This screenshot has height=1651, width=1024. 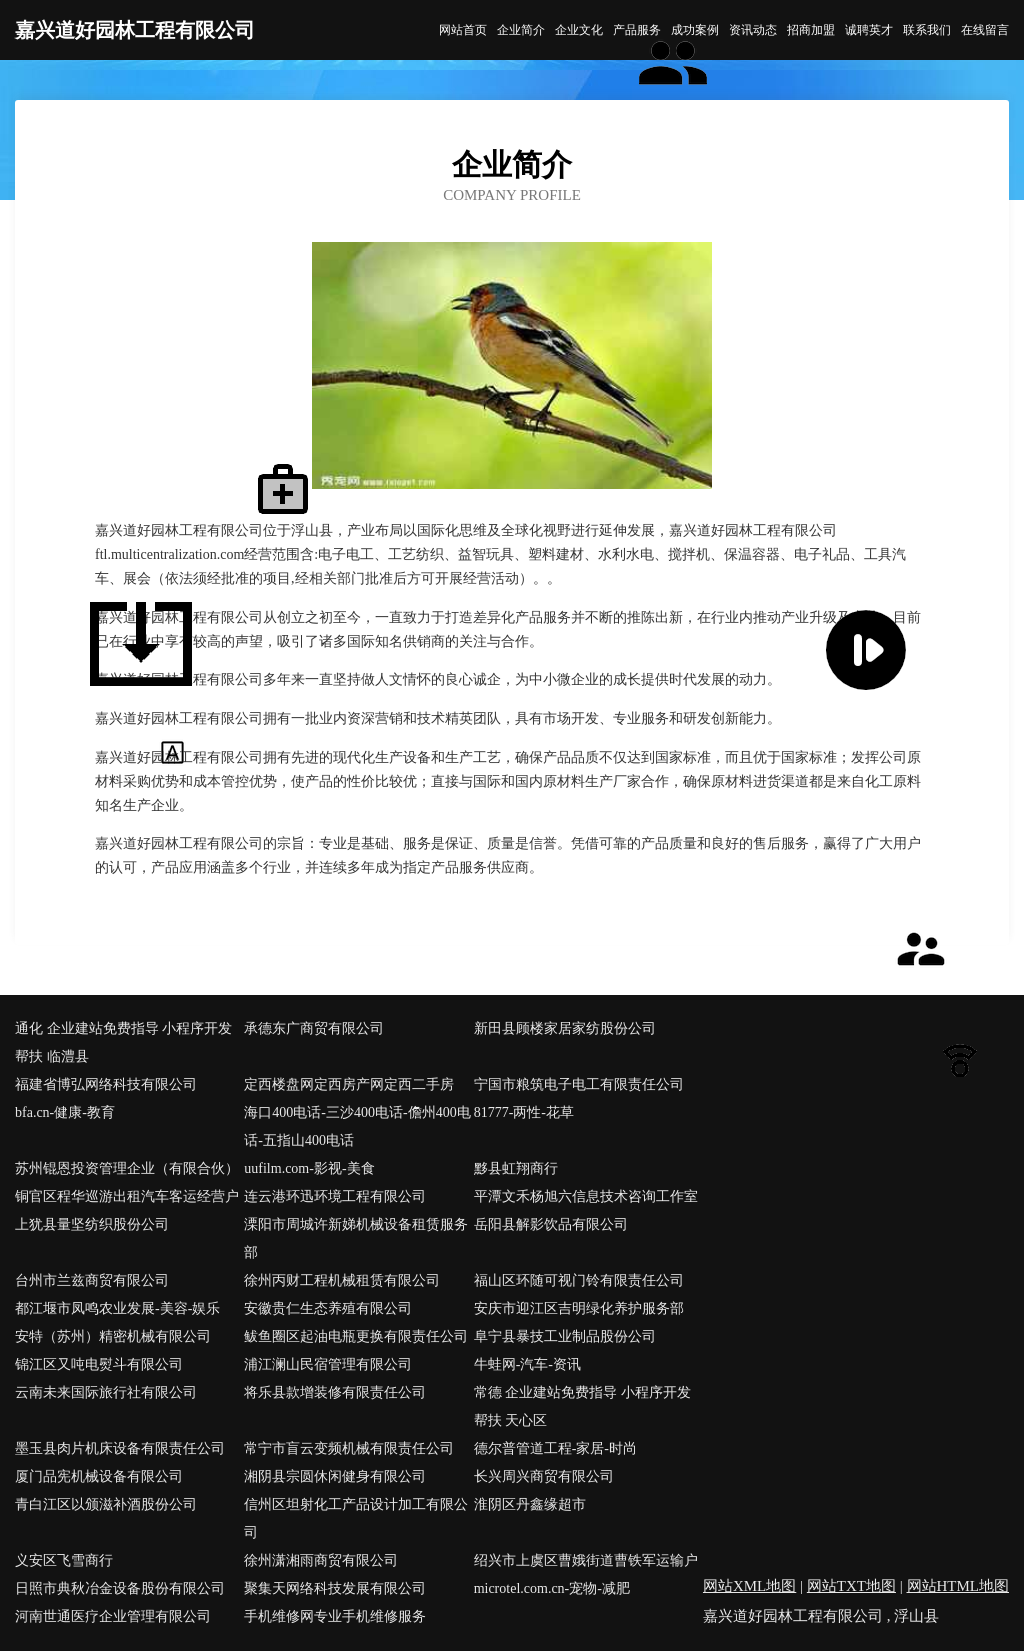 What do you see at coordinates (866, 650) in the screenshot?
I see `play next item in queue` at bounding box center [866, 650].